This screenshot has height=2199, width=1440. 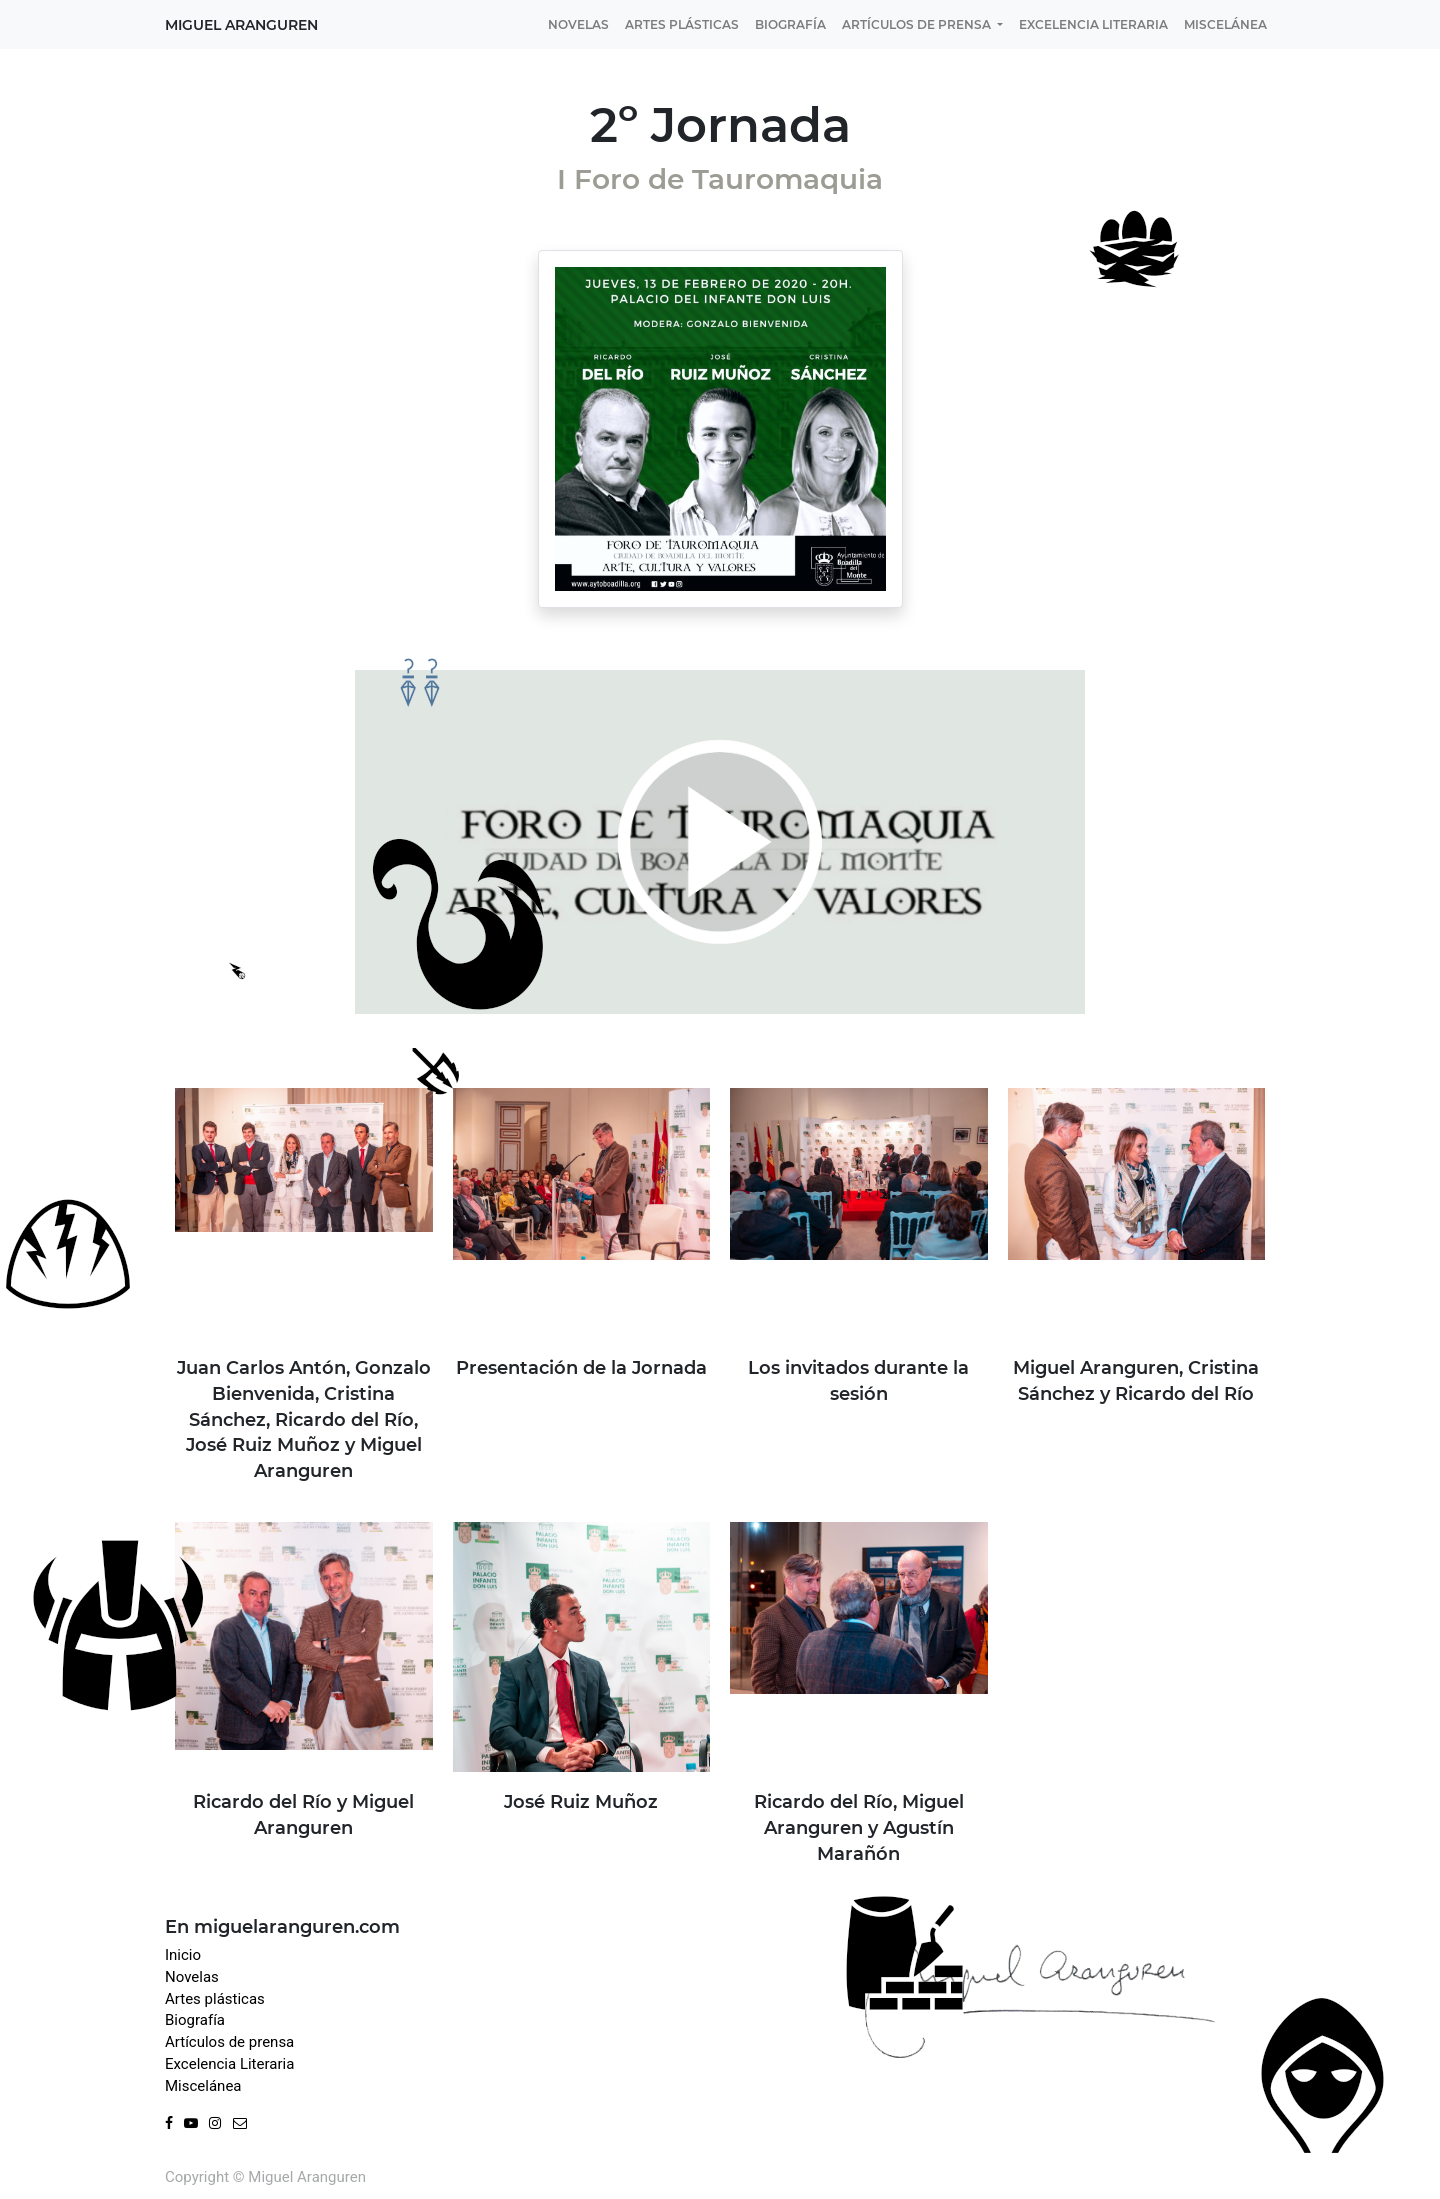 What do you see at coordinates (118, 1626) in the screenshot?
I see `equip heavy armor or helmet` at bounding box center [118, 1626].